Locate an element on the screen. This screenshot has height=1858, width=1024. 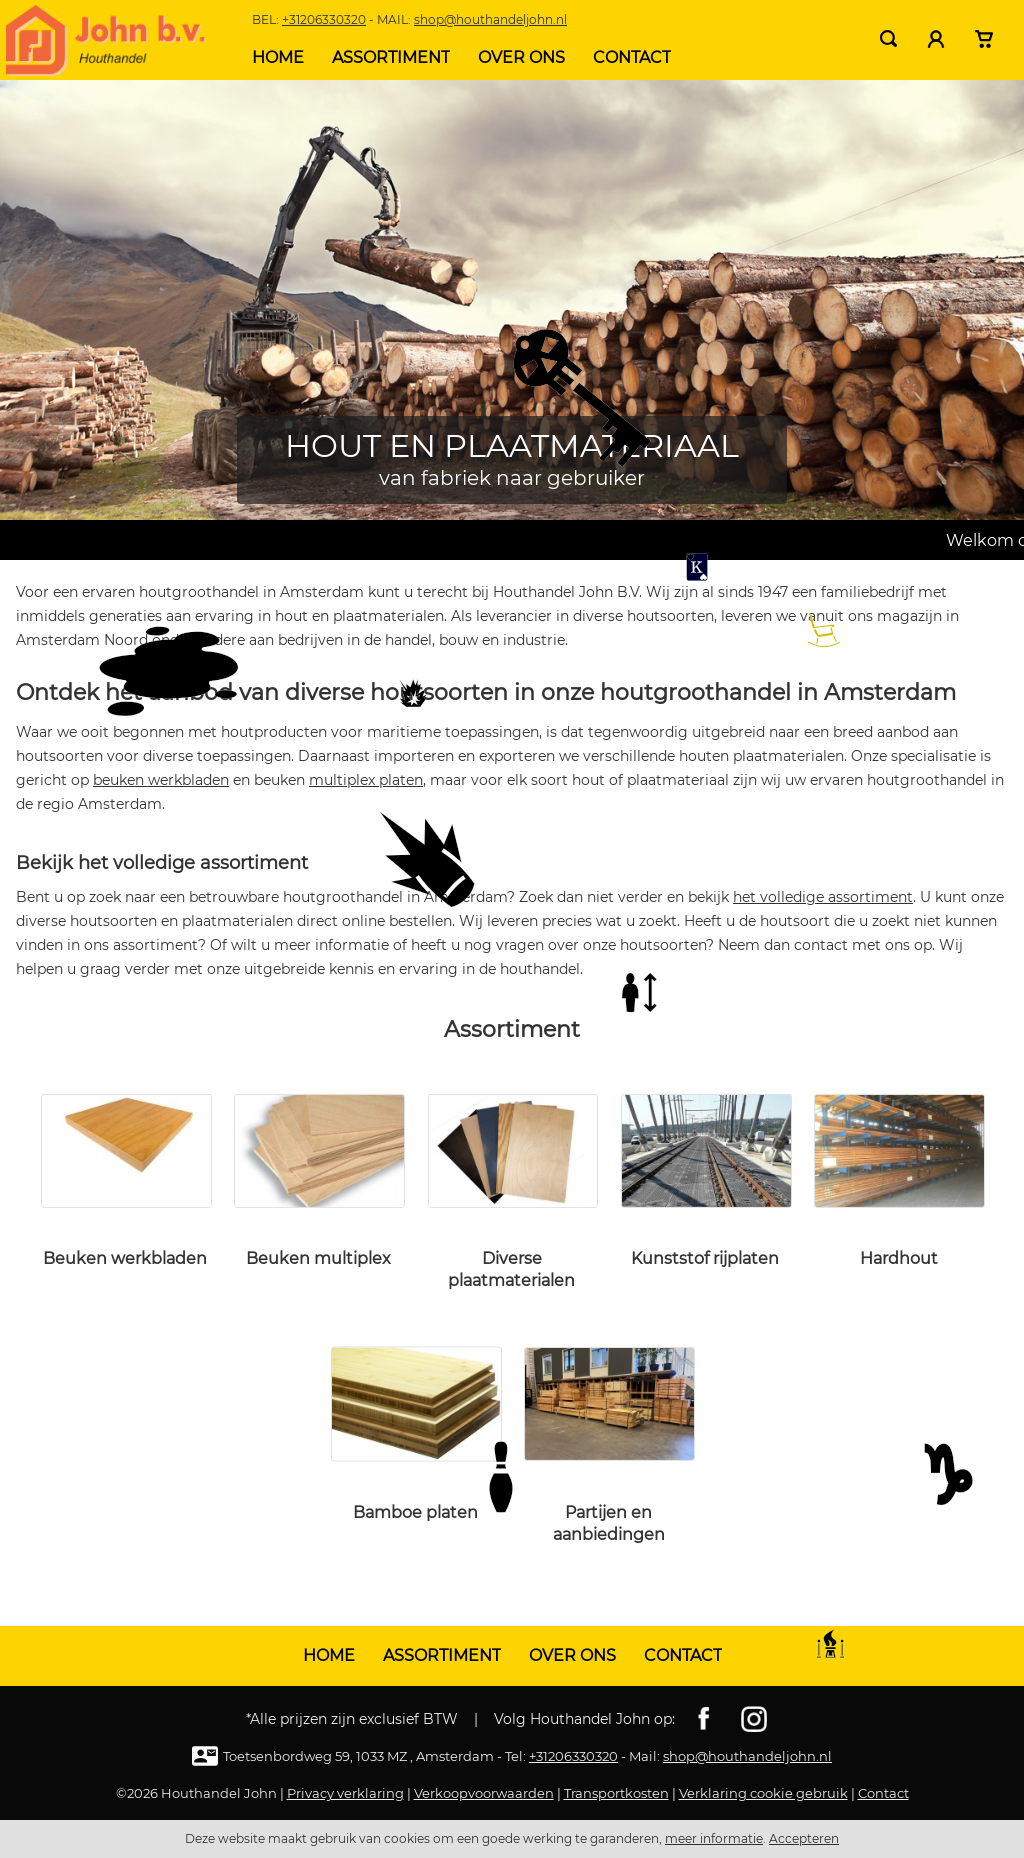
access fire shrine location in game is located at coordinates (830, 1643).